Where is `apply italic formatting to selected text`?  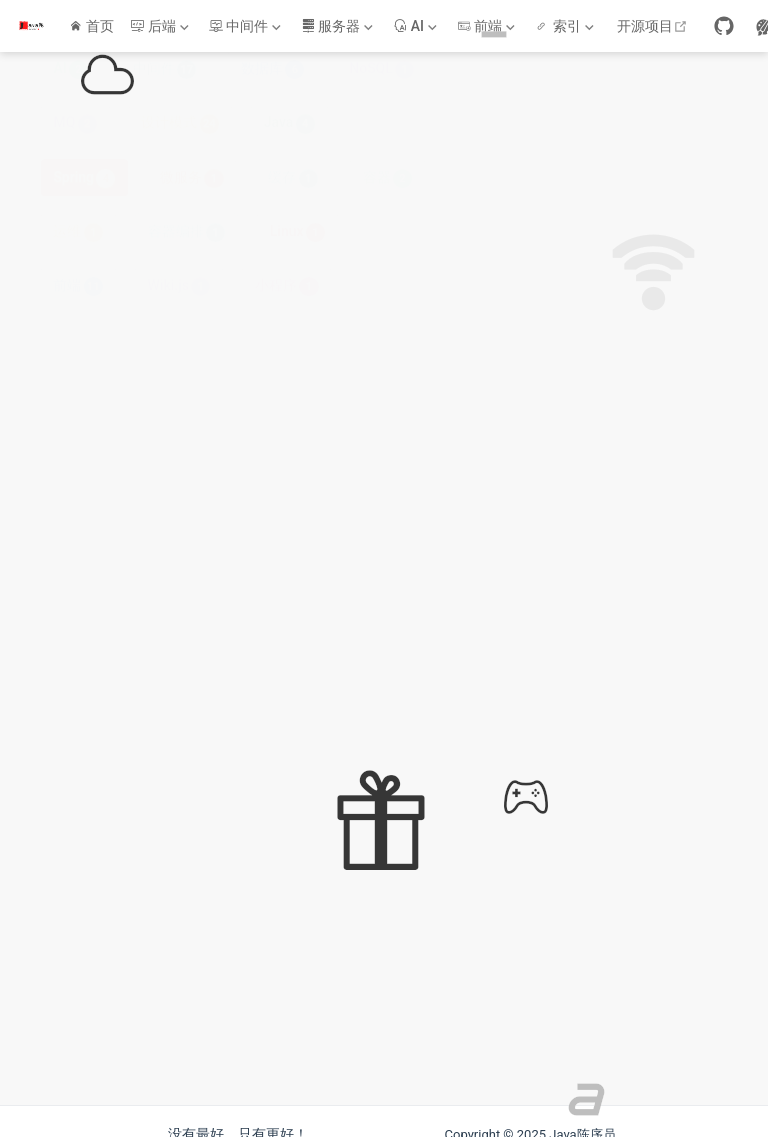
apply italic formatting to selected text is located at coordinates (588, 1099).